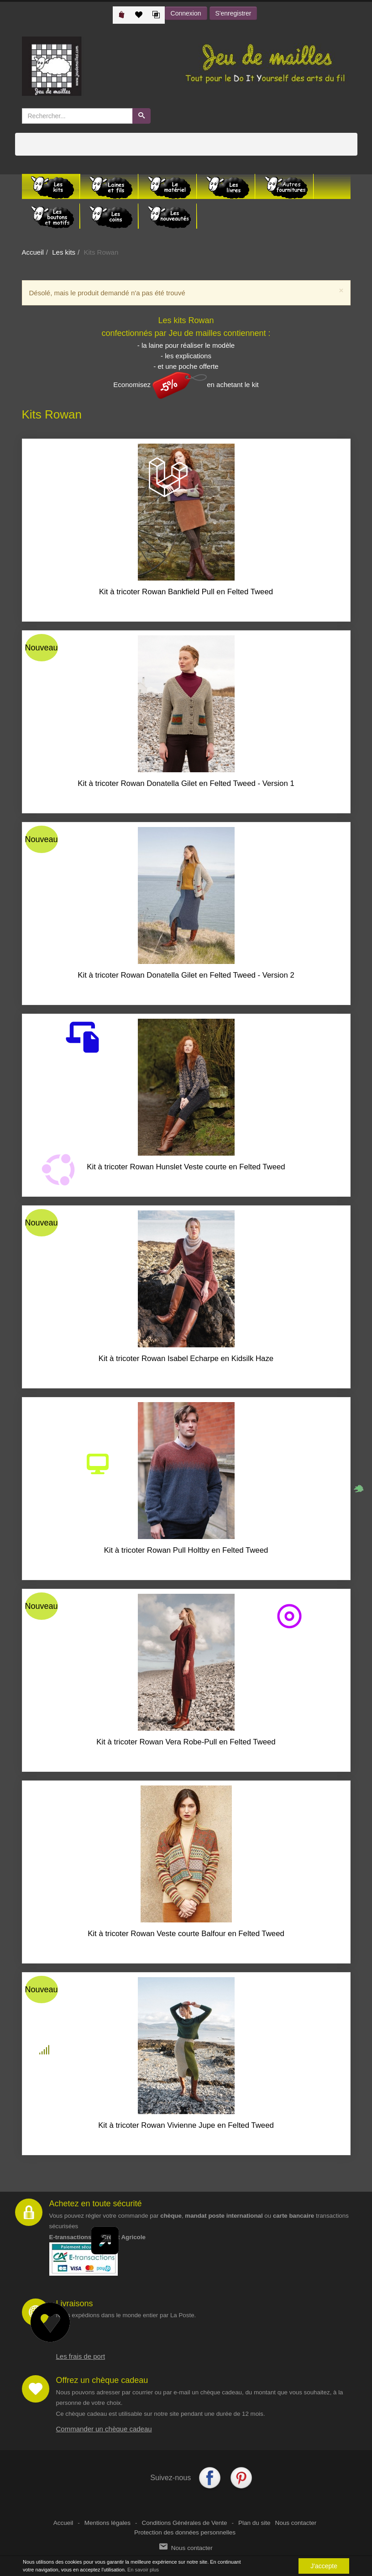 Image resolution: width=372 pixels, height=2576 pixels. I want to click on access files on your computer, so click(83, 1037).